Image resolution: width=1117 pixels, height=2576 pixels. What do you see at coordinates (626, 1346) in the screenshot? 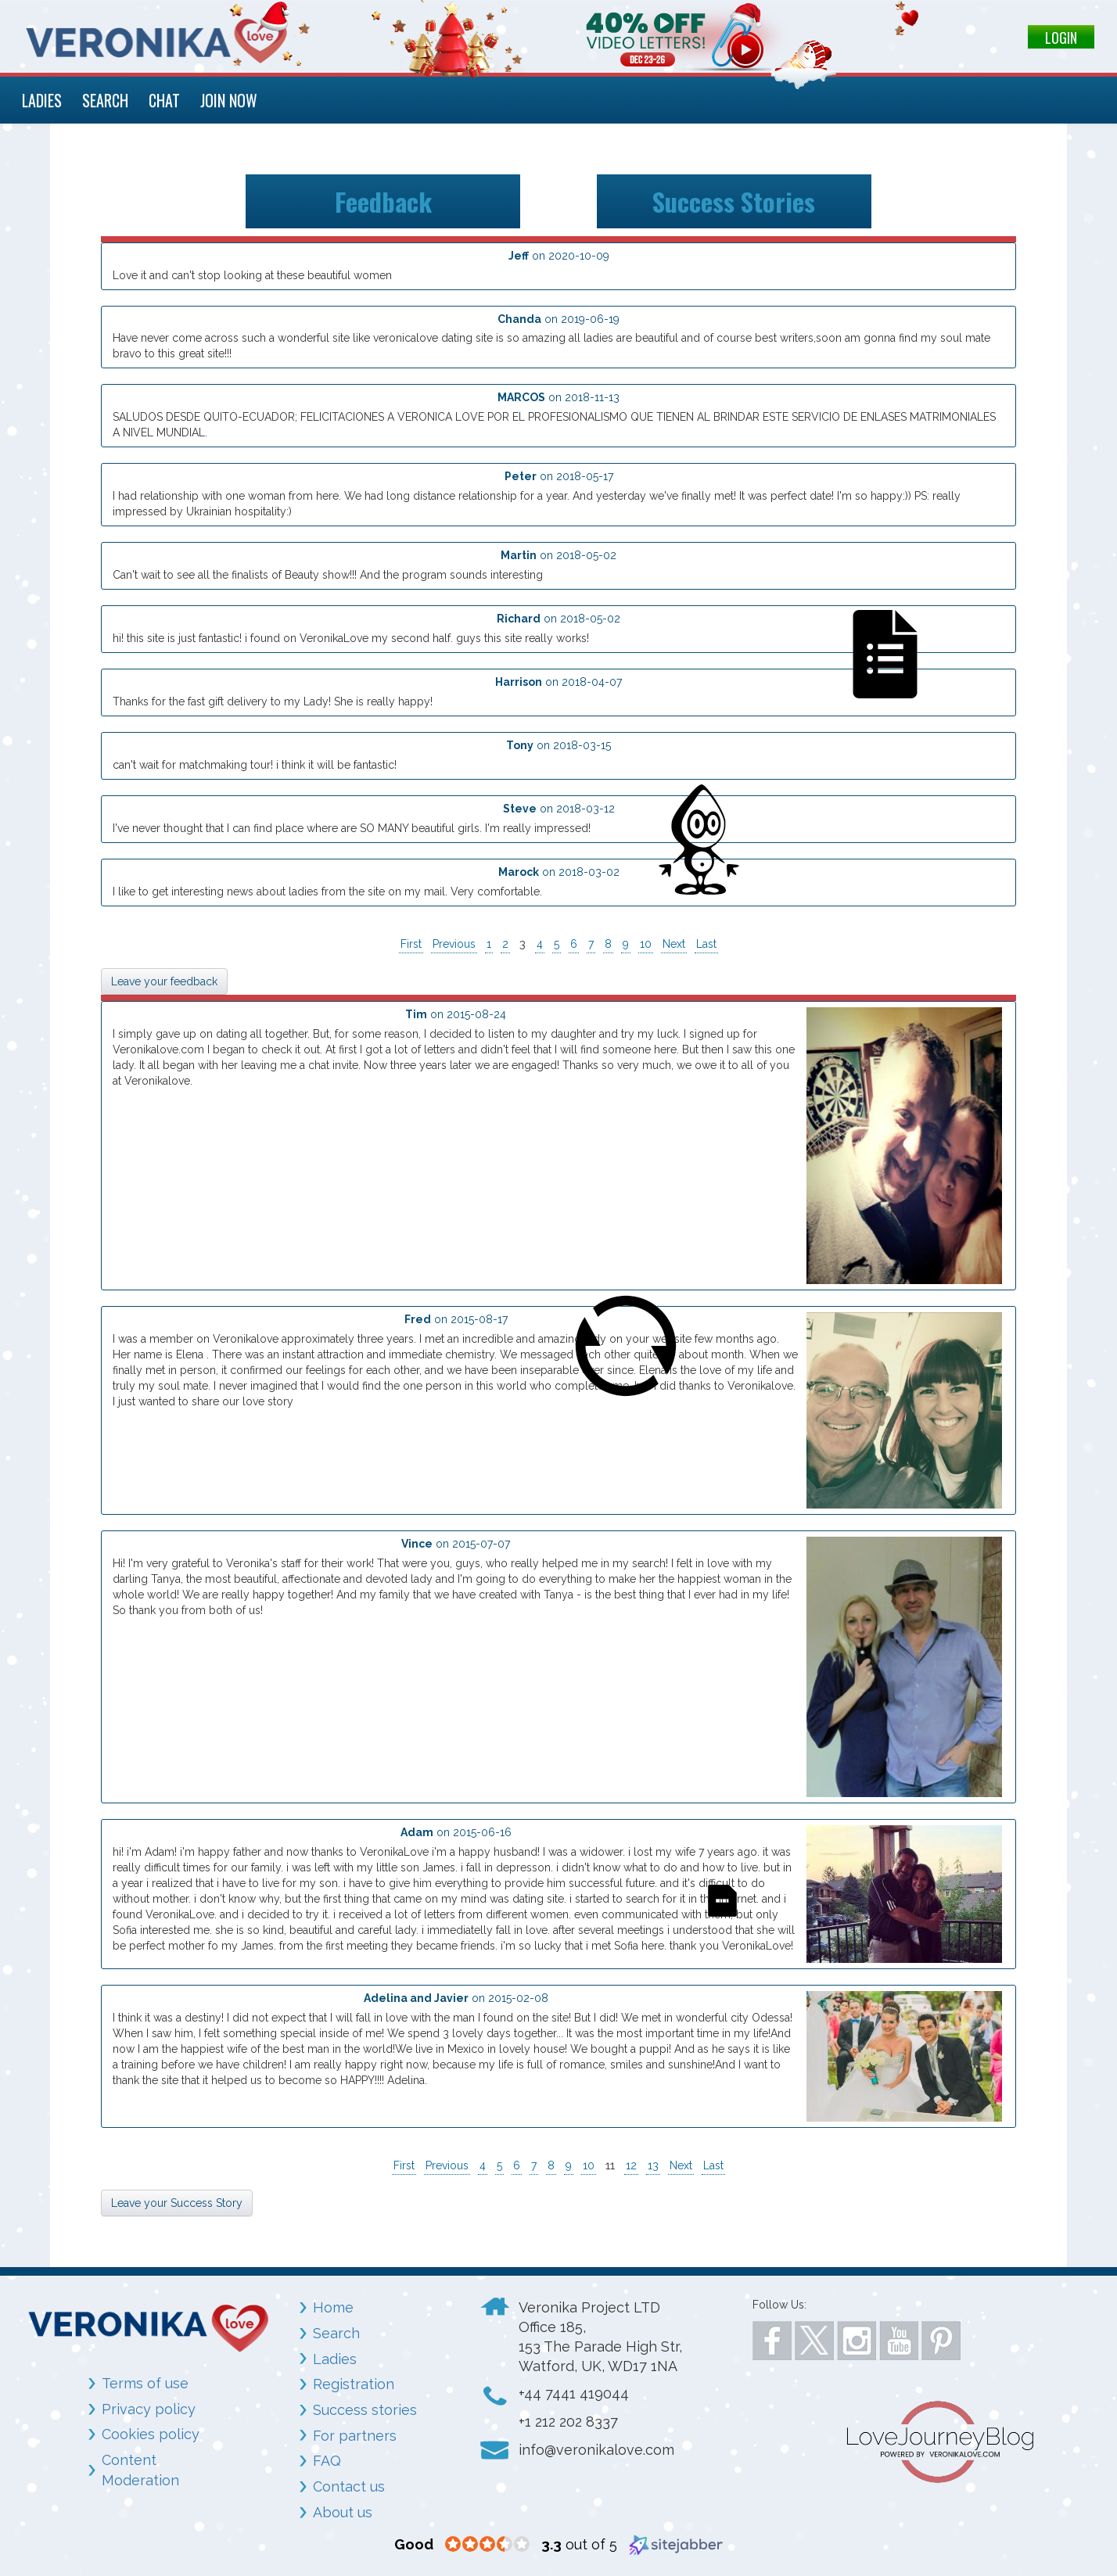
I see `refresh or reload the current page` at bounding box center [626, 1346].